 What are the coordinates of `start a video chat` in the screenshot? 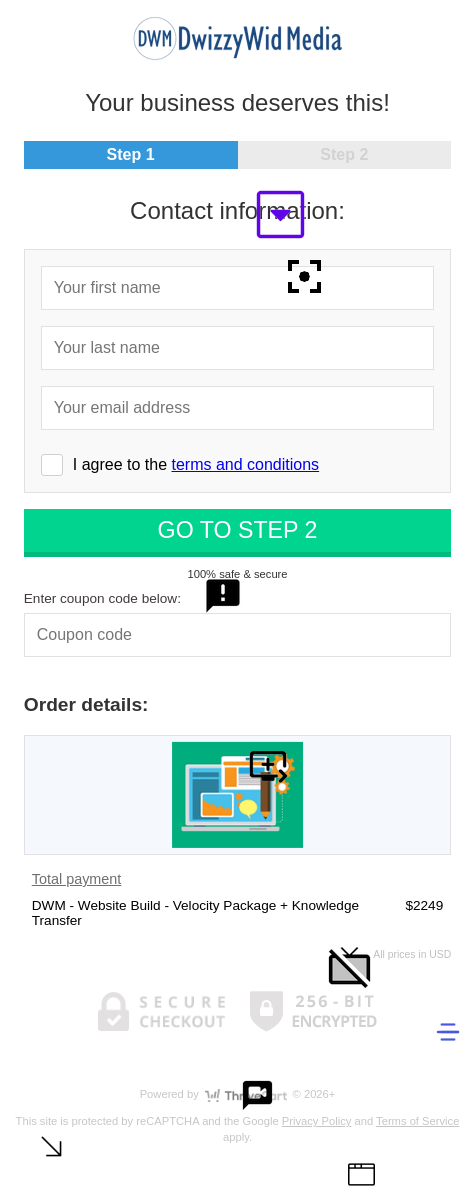 It's located at (257, 1095).